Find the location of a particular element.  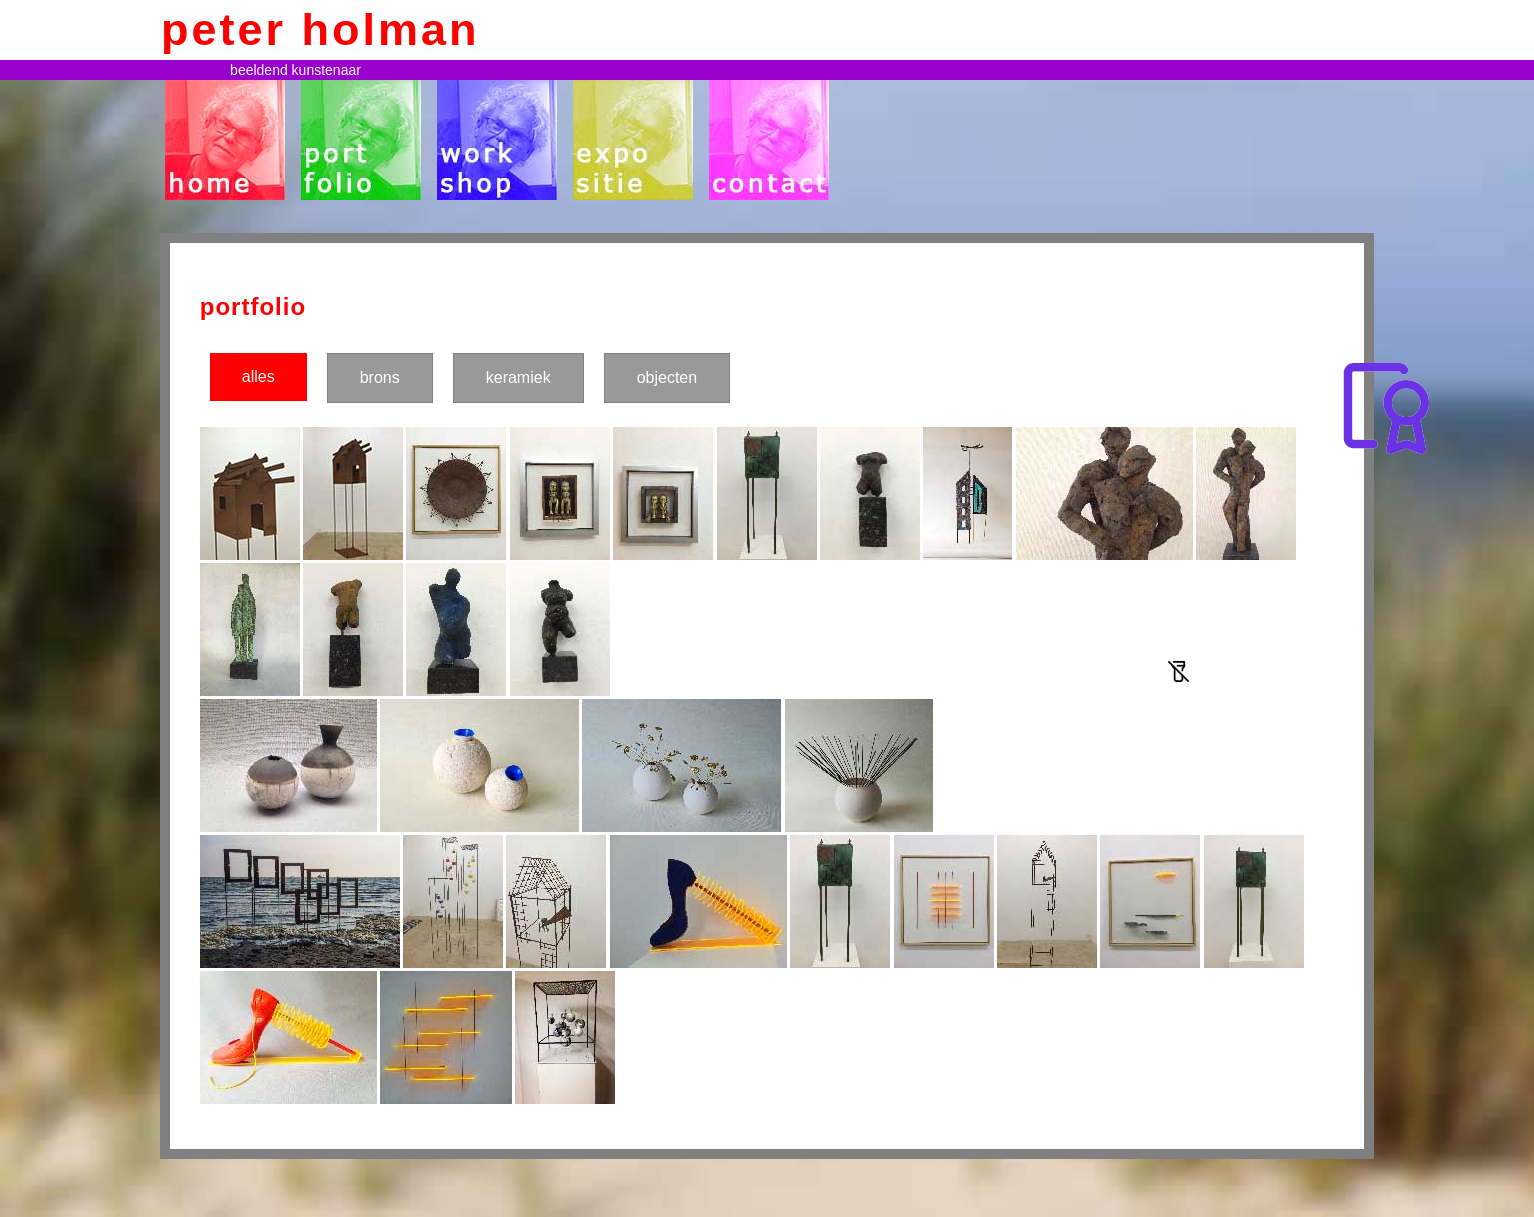

flashlight is currently off is located at coordinates (1178, 671).